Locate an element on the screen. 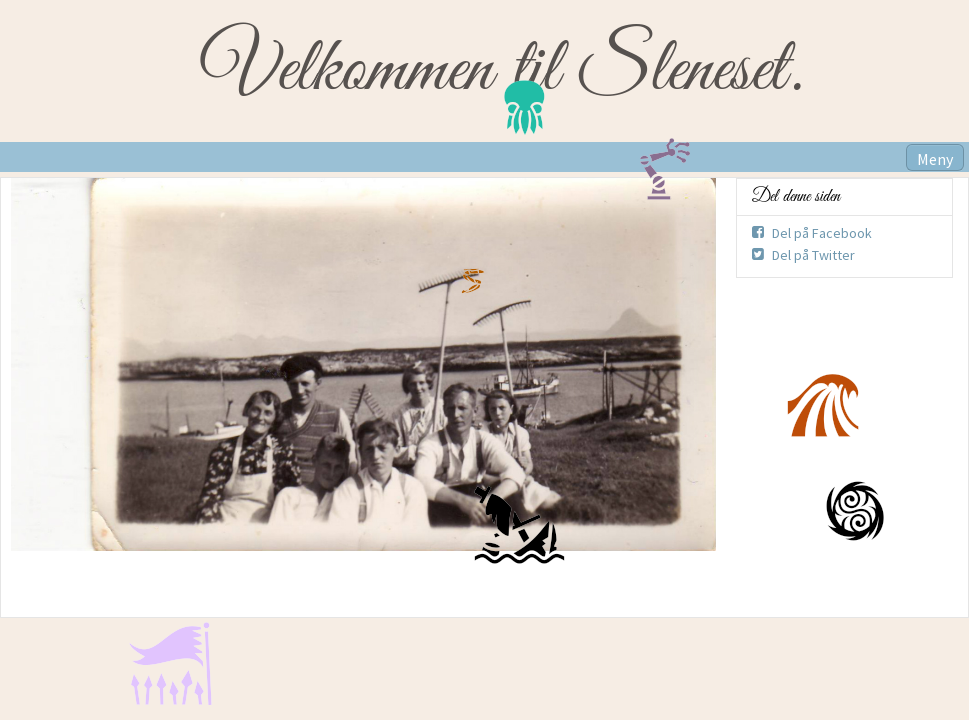 The height and width of the screenshot is (720, 969). select squid or cephalopod character is located at coordinates (524, 108).